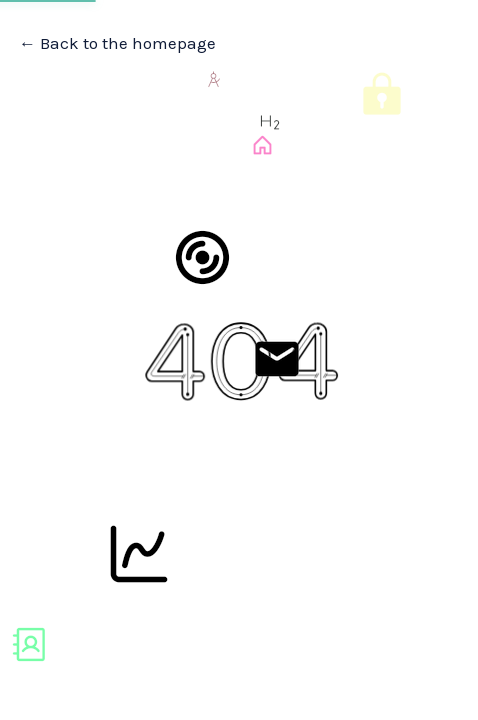 The image size is (478, 720). I want to click on view trend data with smooth curve visualization, so click(139, 554).